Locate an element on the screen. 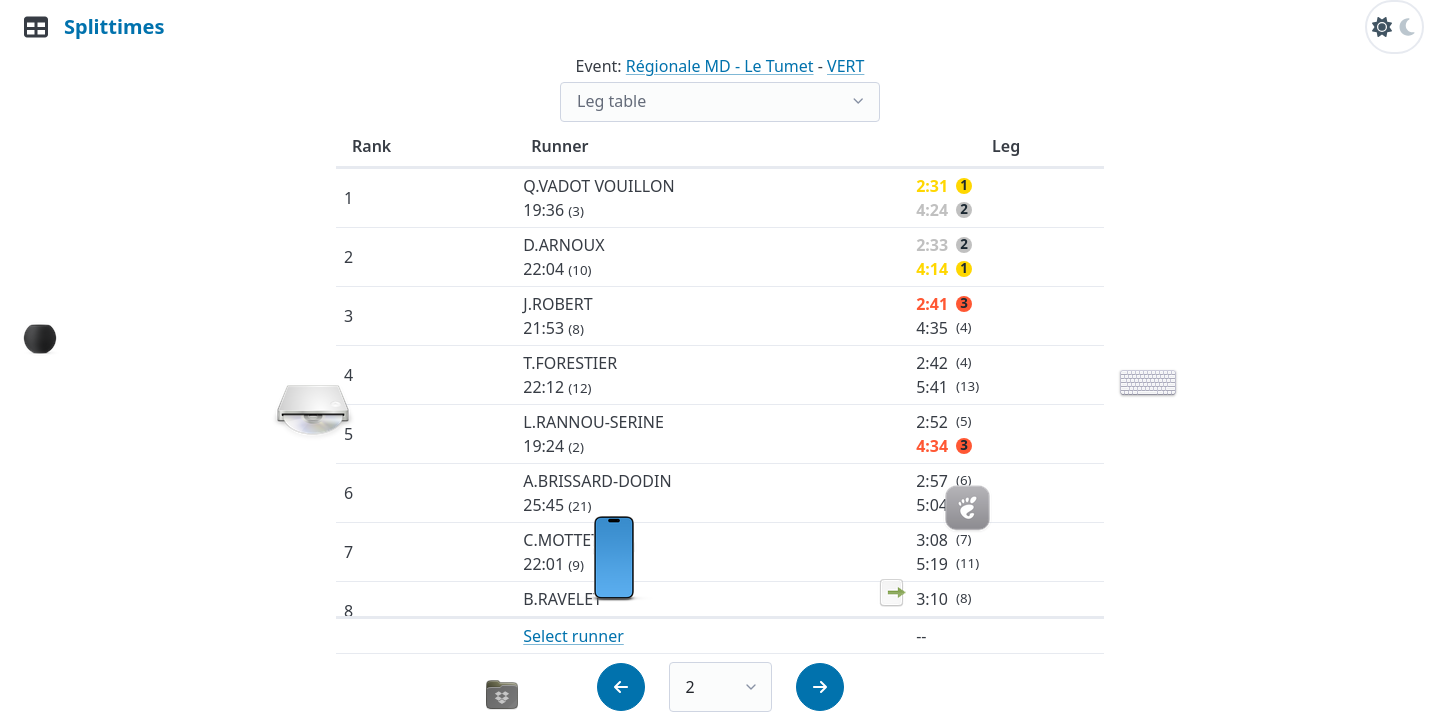  access optical disc drive settings is located at coordinates (313, 407).